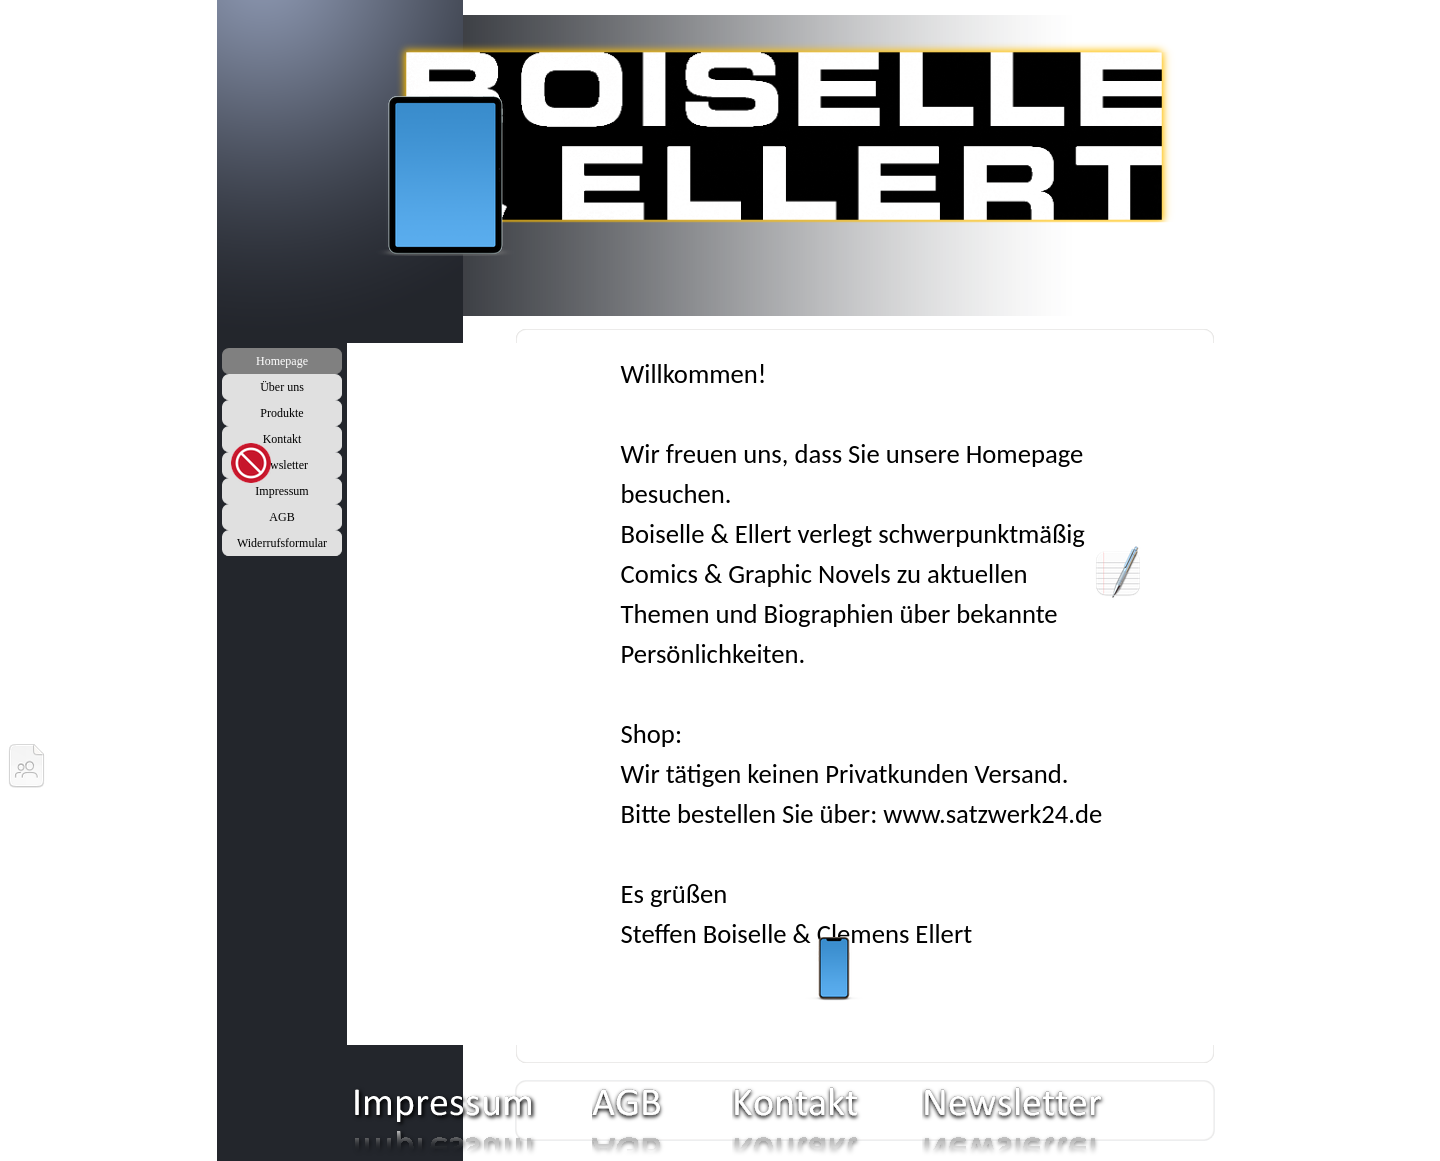  I want to click on open TextEdit to create or edit documents, so click(1118, 573).